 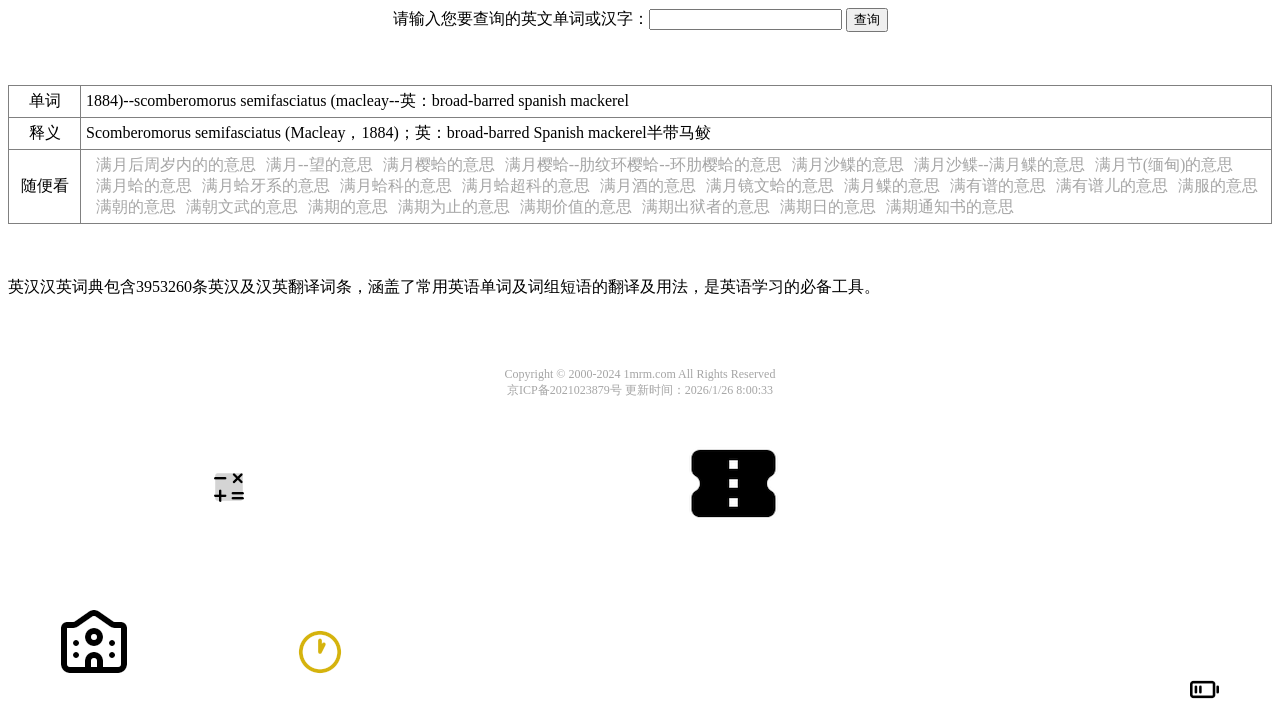 I want to click on access educational institution or campus information, so click(x=94, y=643).